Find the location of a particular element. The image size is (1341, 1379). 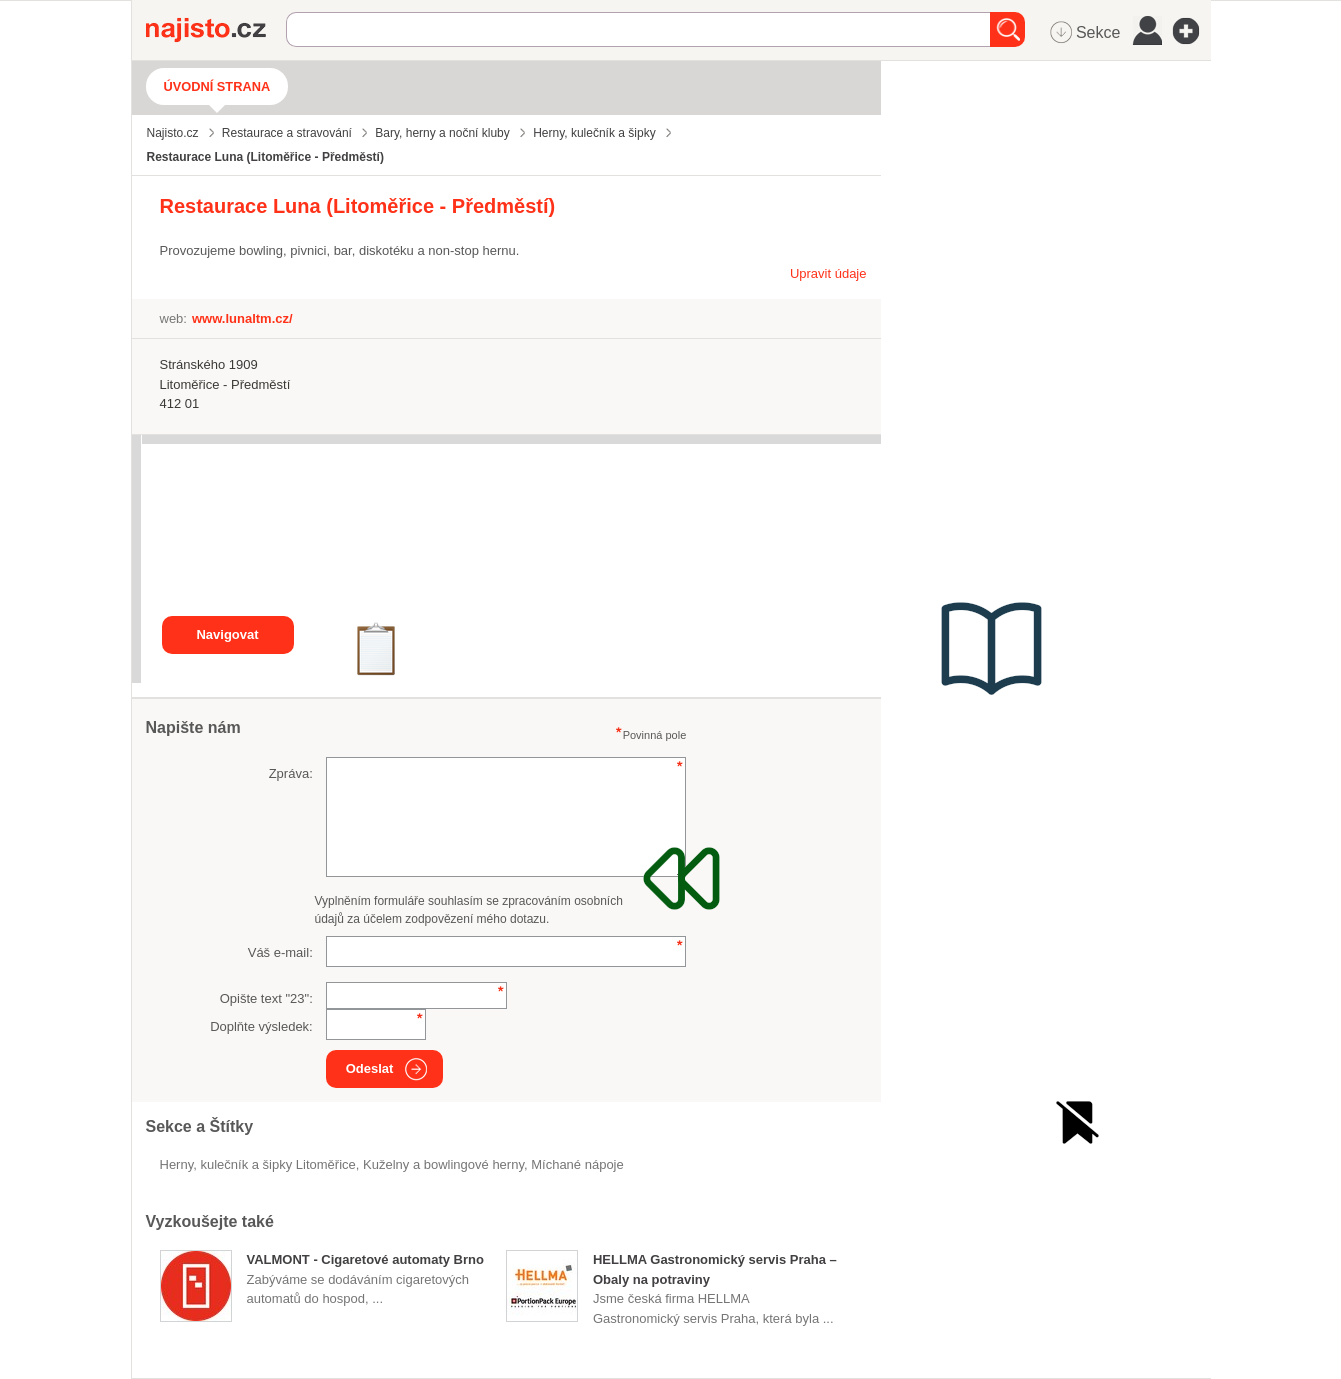

rewind or skip backward in media playback is located at coordinates (681, 878).